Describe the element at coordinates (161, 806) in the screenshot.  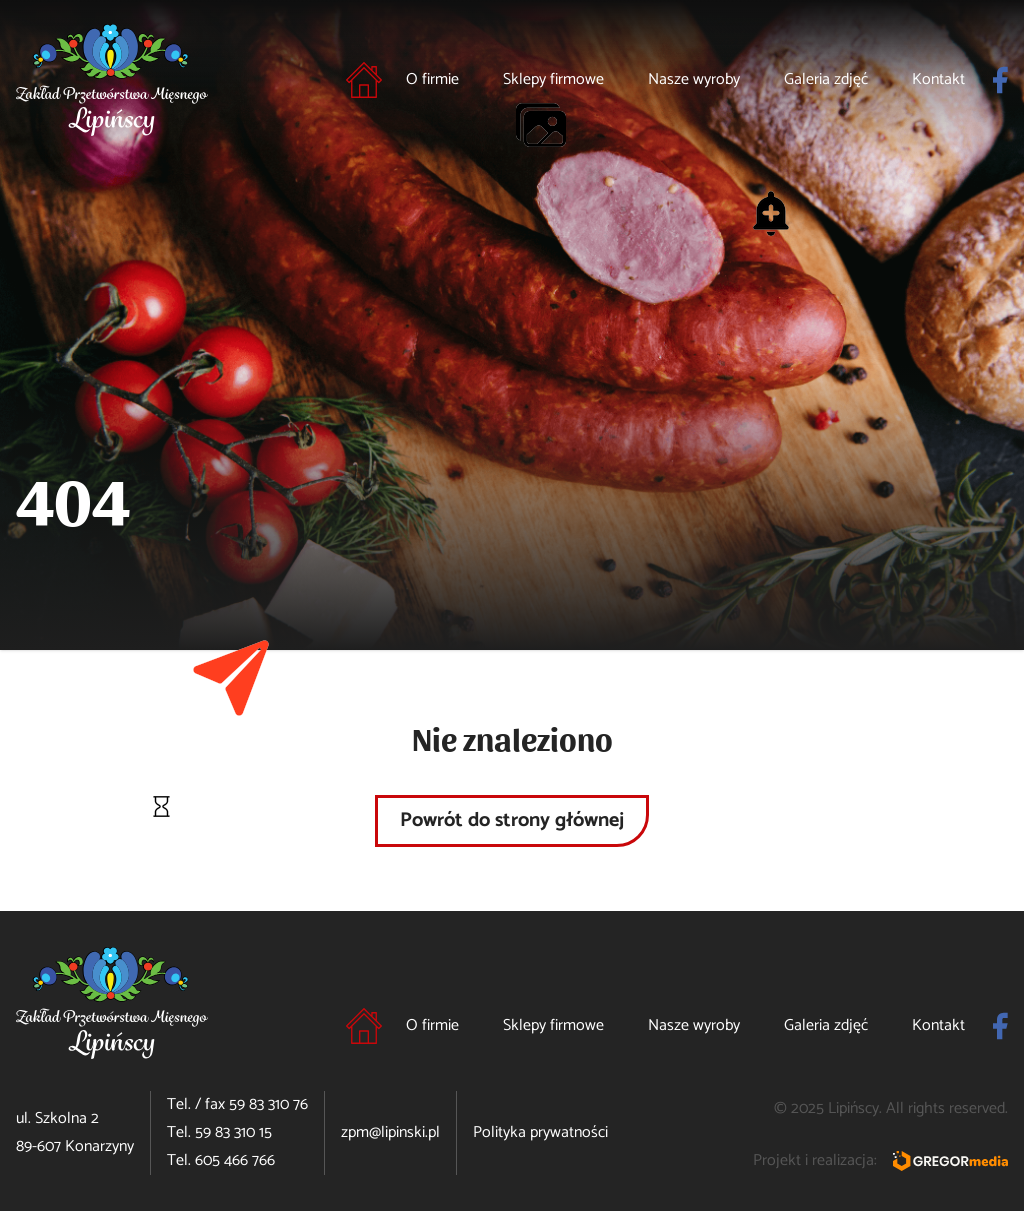
I see `indicates a process is in progress or loading` at that location.